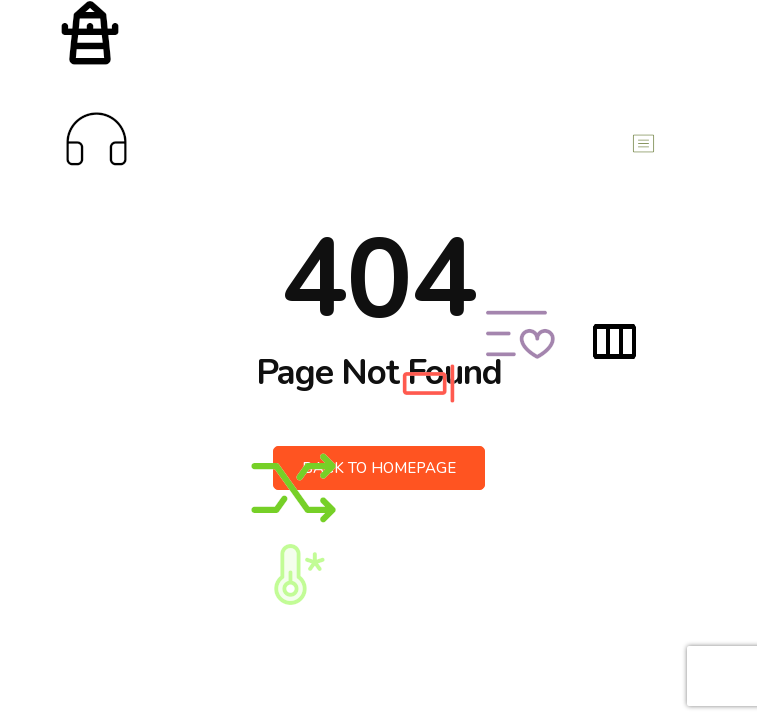 Image resolution: width=757 pixels, height=720 pixels. I want to click on view your favorites list, so click(516, 333).